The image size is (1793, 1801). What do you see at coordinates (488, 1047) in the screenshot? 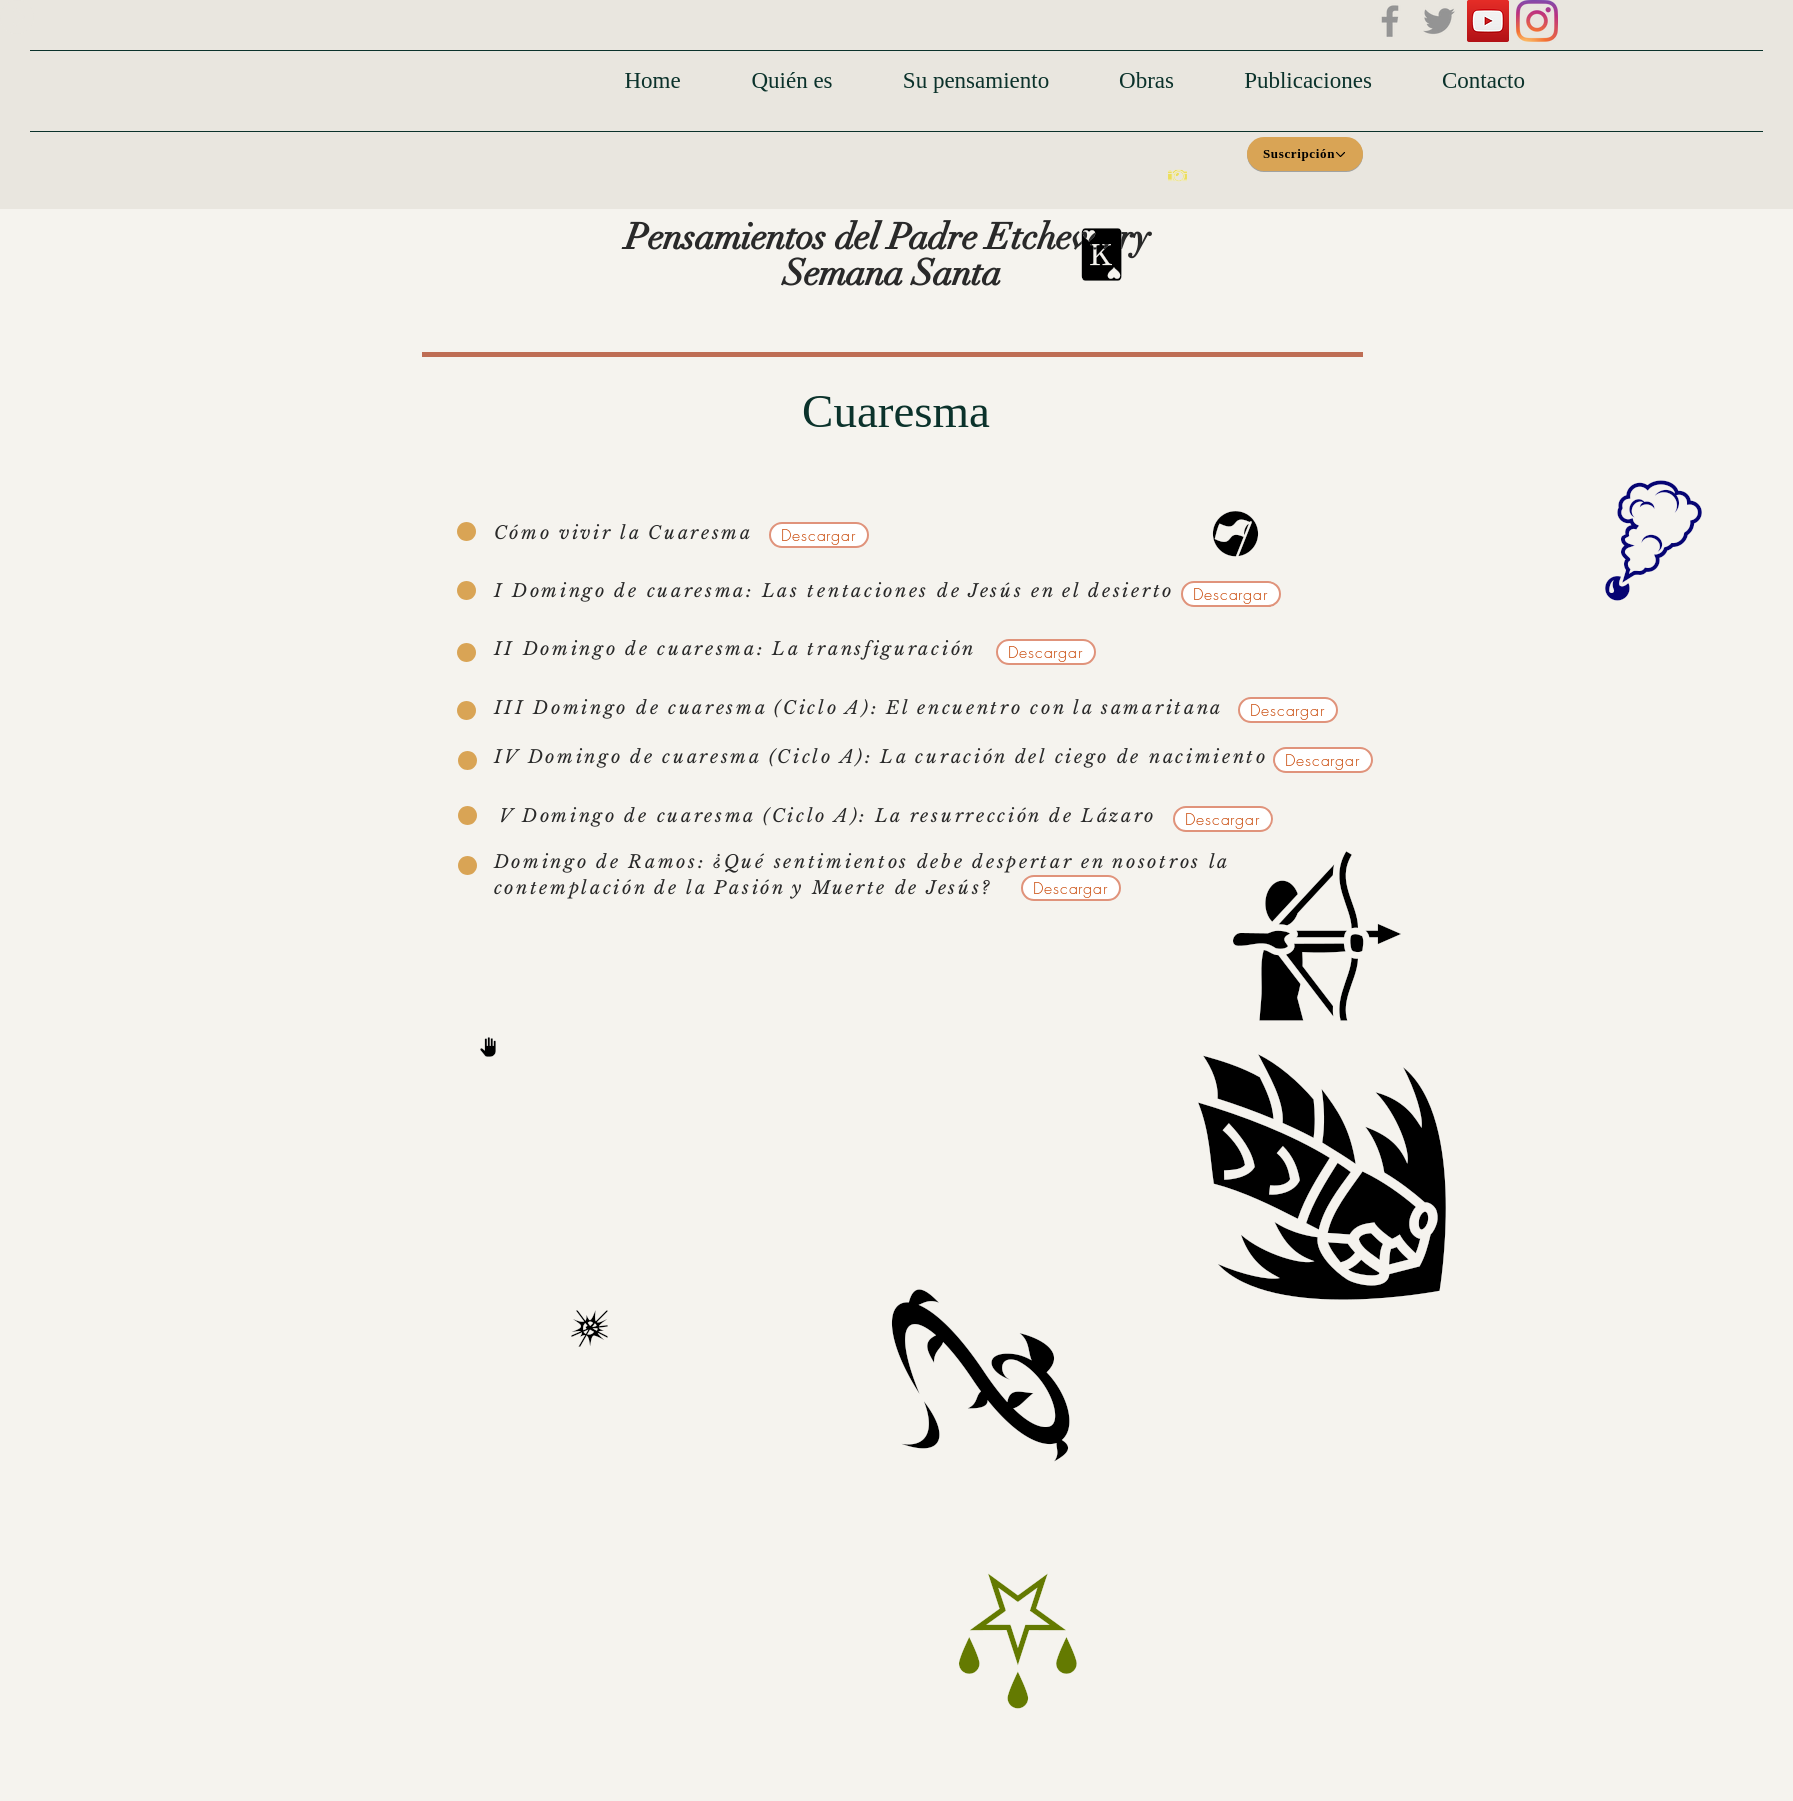
I see `stop or pause current action` at bounding box center [488, 1047].